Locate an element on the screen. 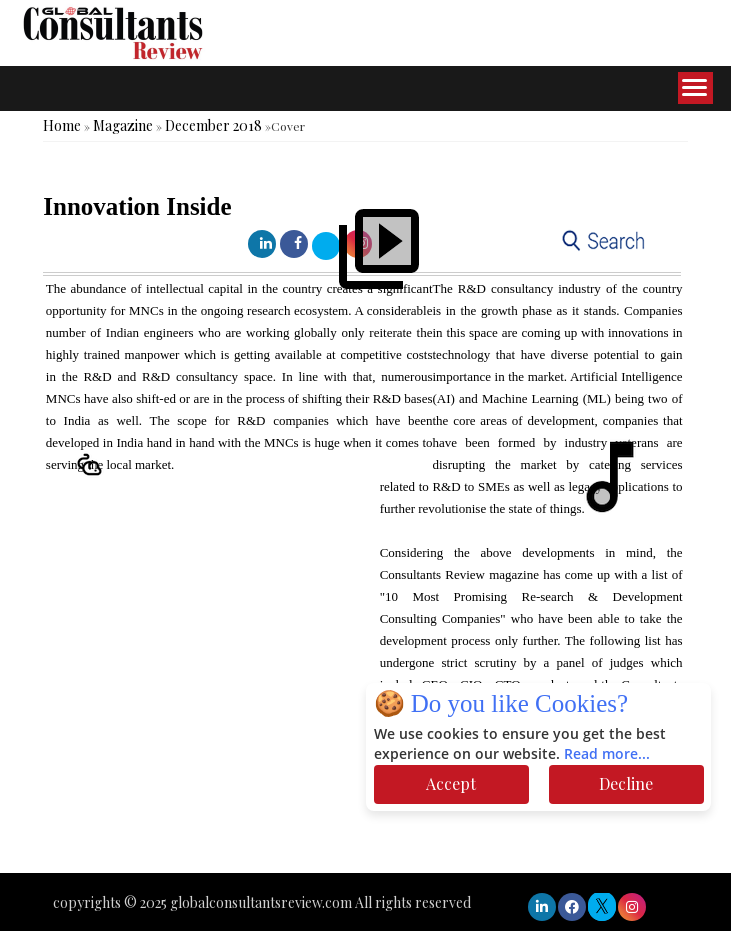 The width and height of the screenshot is (731, 931). access your video library is located at coordinates (379, 249).